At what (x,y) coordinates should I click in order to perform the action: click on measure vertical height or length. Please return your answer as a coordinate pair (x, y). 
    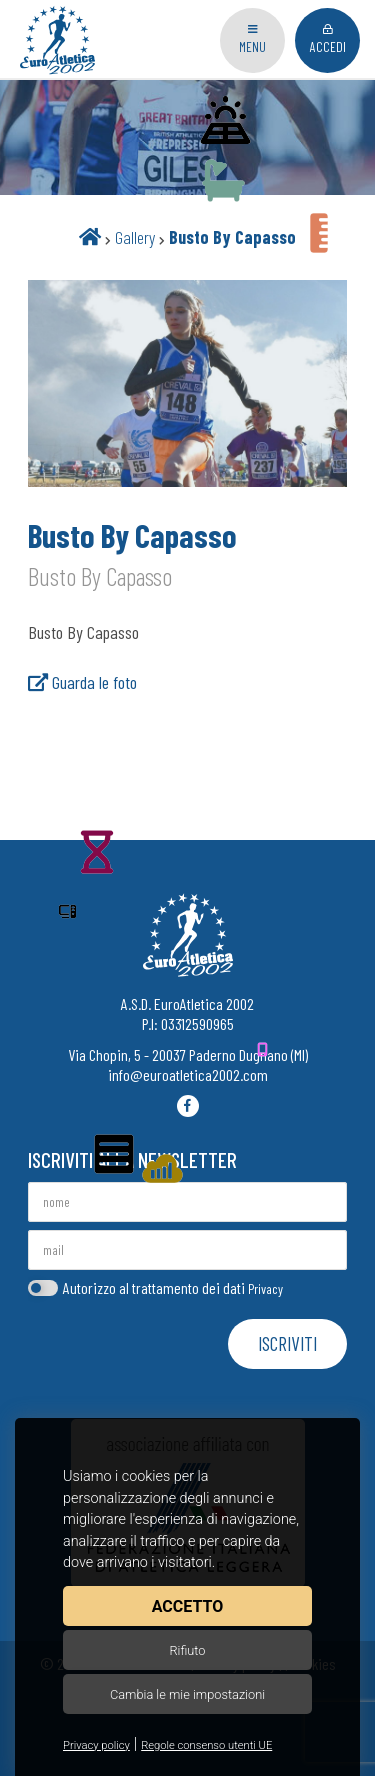
    Looking at the image, I should click on (319, 233).